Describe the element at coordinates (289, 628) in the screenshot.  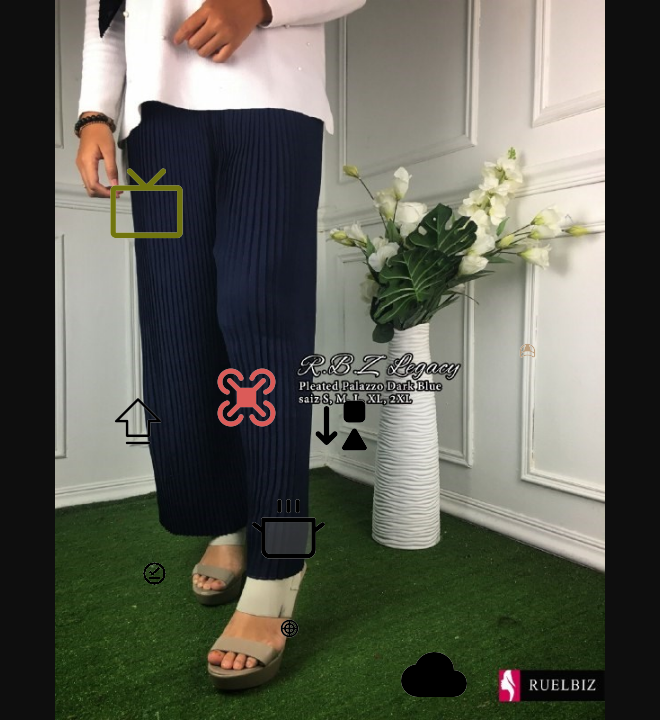
I see `view polar chart or radial data visualization` at that location.